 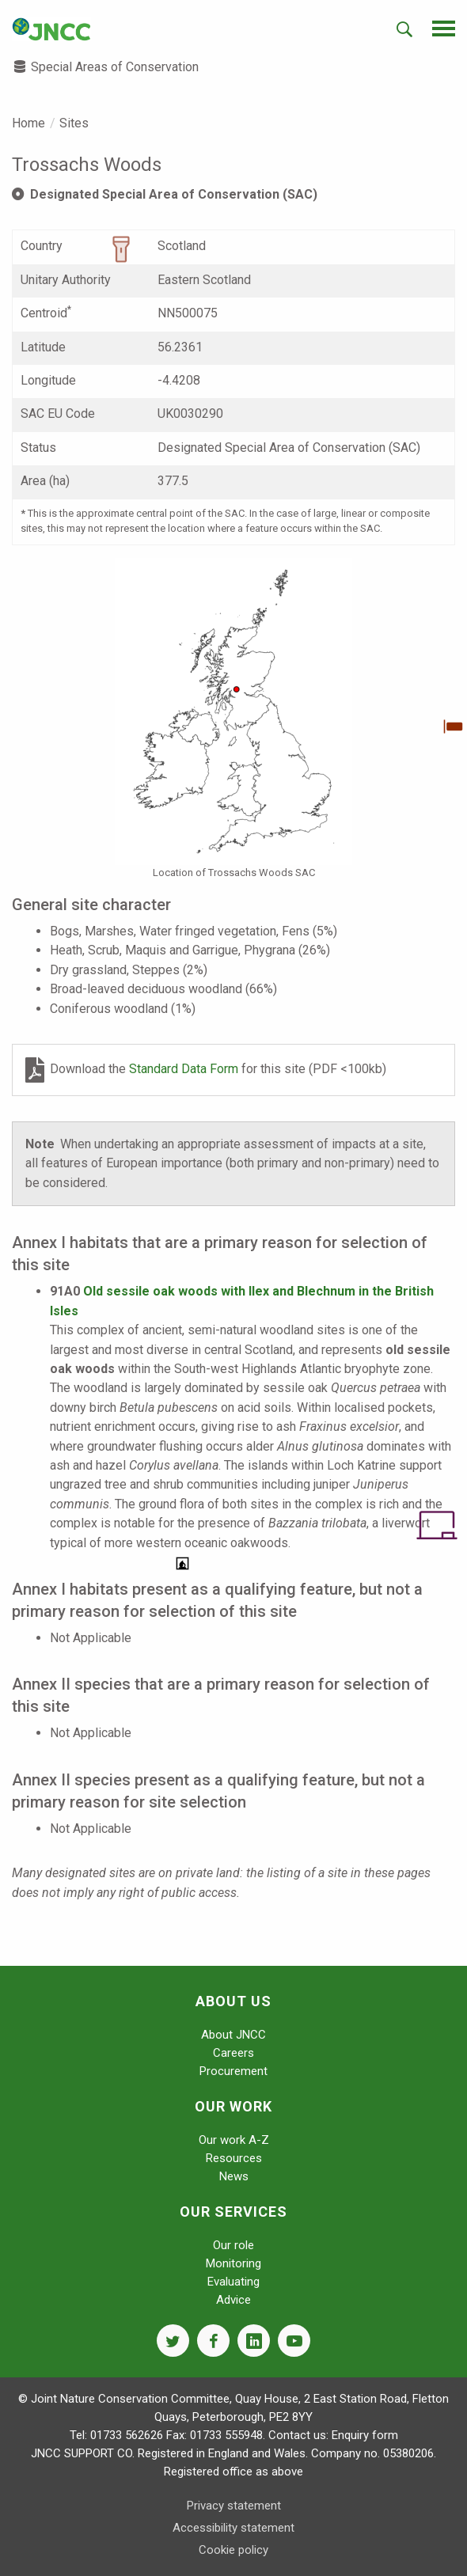 I want to click on toggle flashlight on/off, so click(x=121, y=249).